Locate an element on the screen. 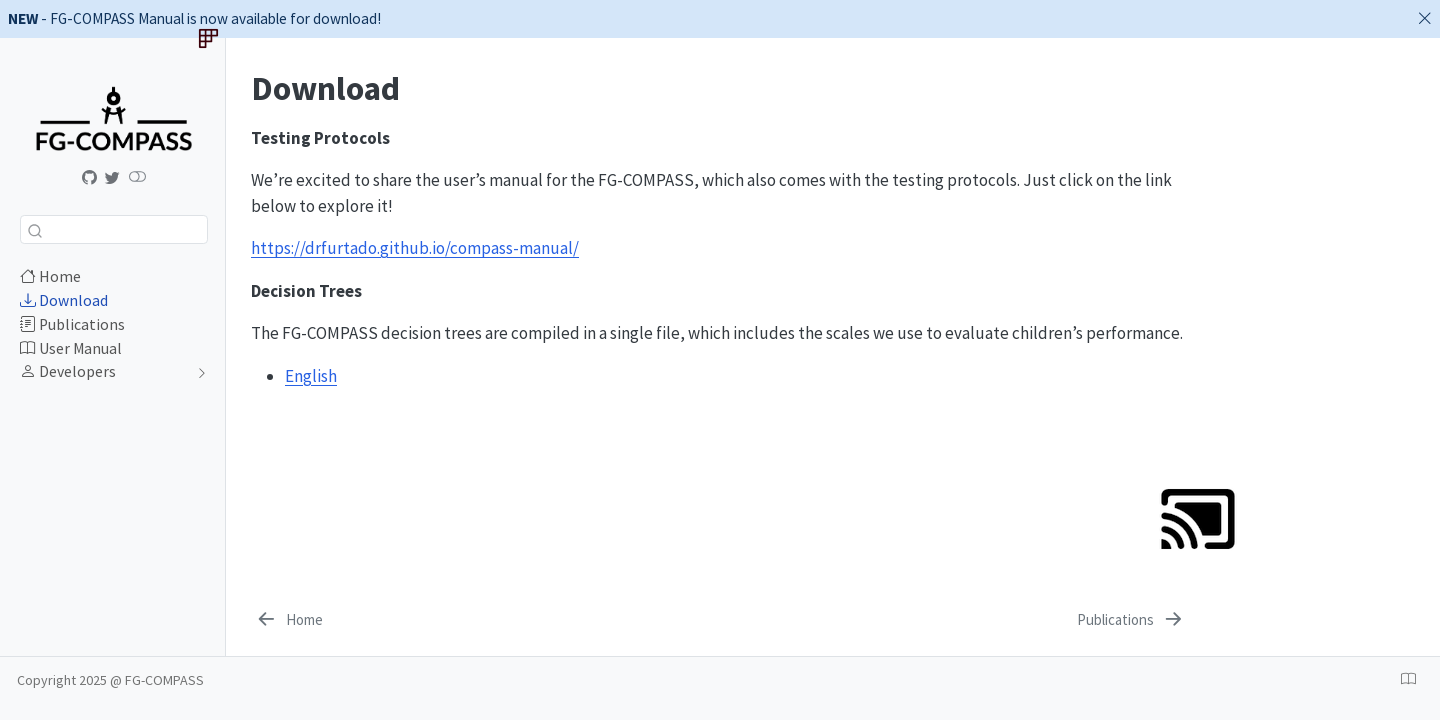 This screenshot has height=720, width=1440. view cohort analysis chart is located at coordinates (208, 38).